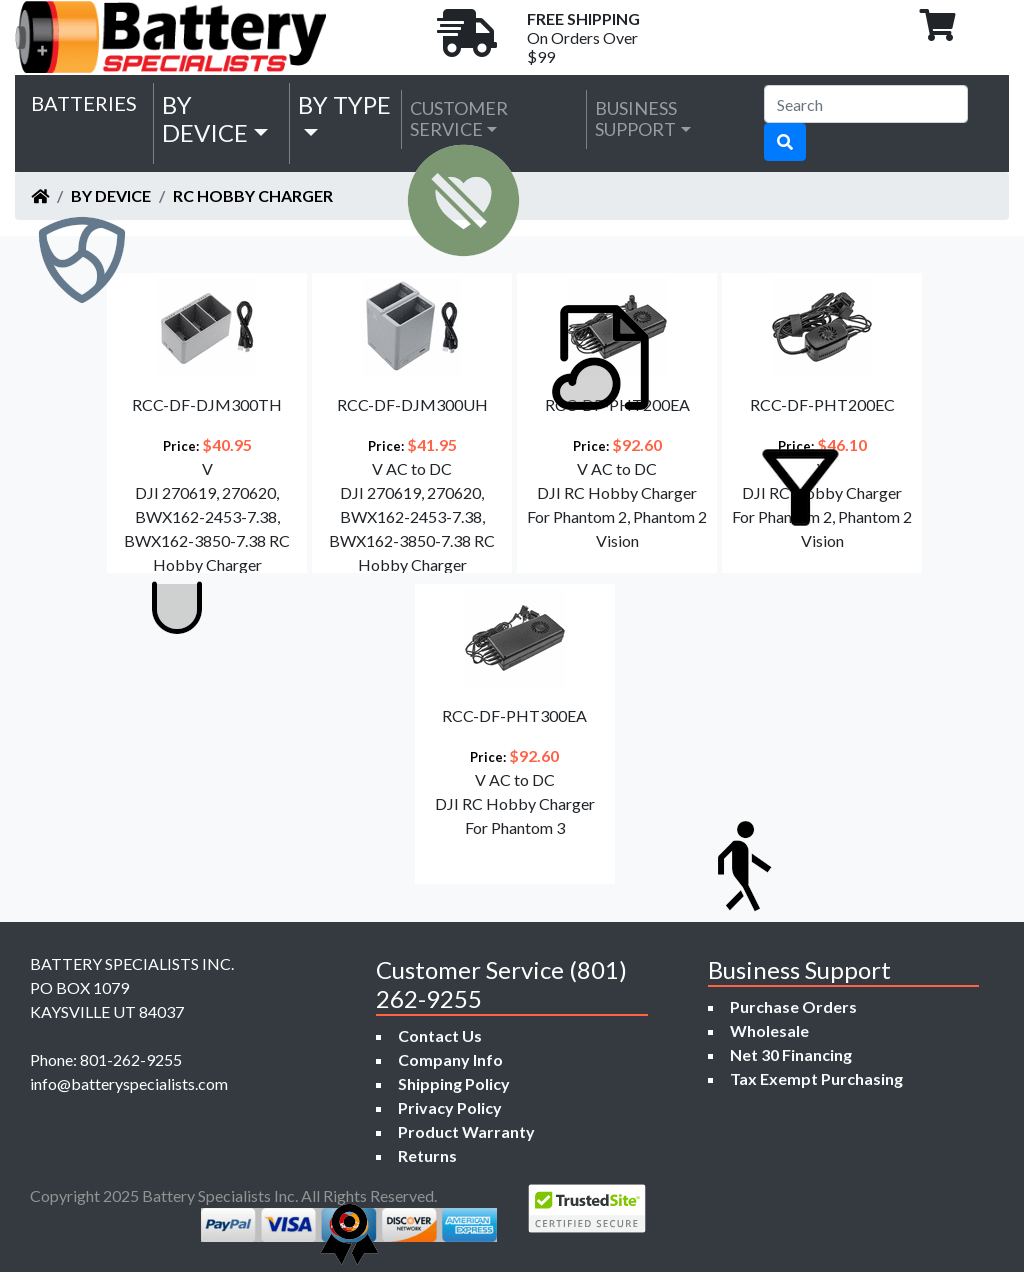 The image size is (1024, 1272). I want to click on get walking directions, so click(745, 865).